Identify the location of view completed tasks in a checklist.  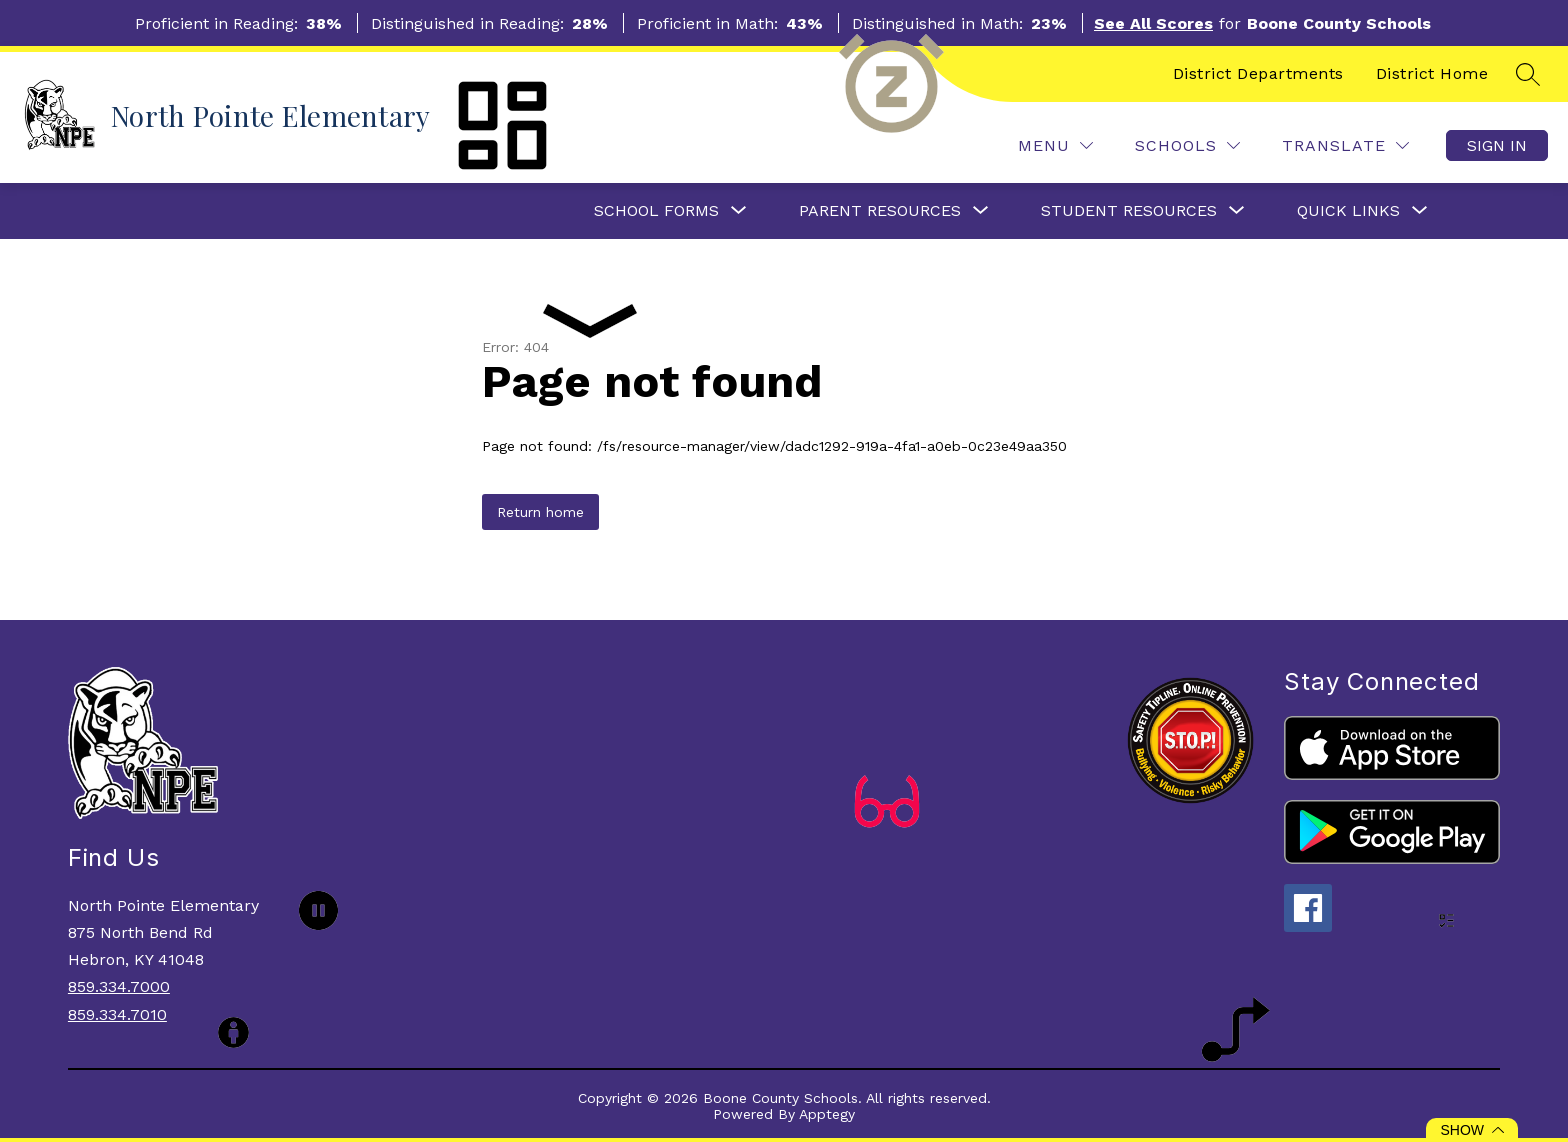
(1446, 920).